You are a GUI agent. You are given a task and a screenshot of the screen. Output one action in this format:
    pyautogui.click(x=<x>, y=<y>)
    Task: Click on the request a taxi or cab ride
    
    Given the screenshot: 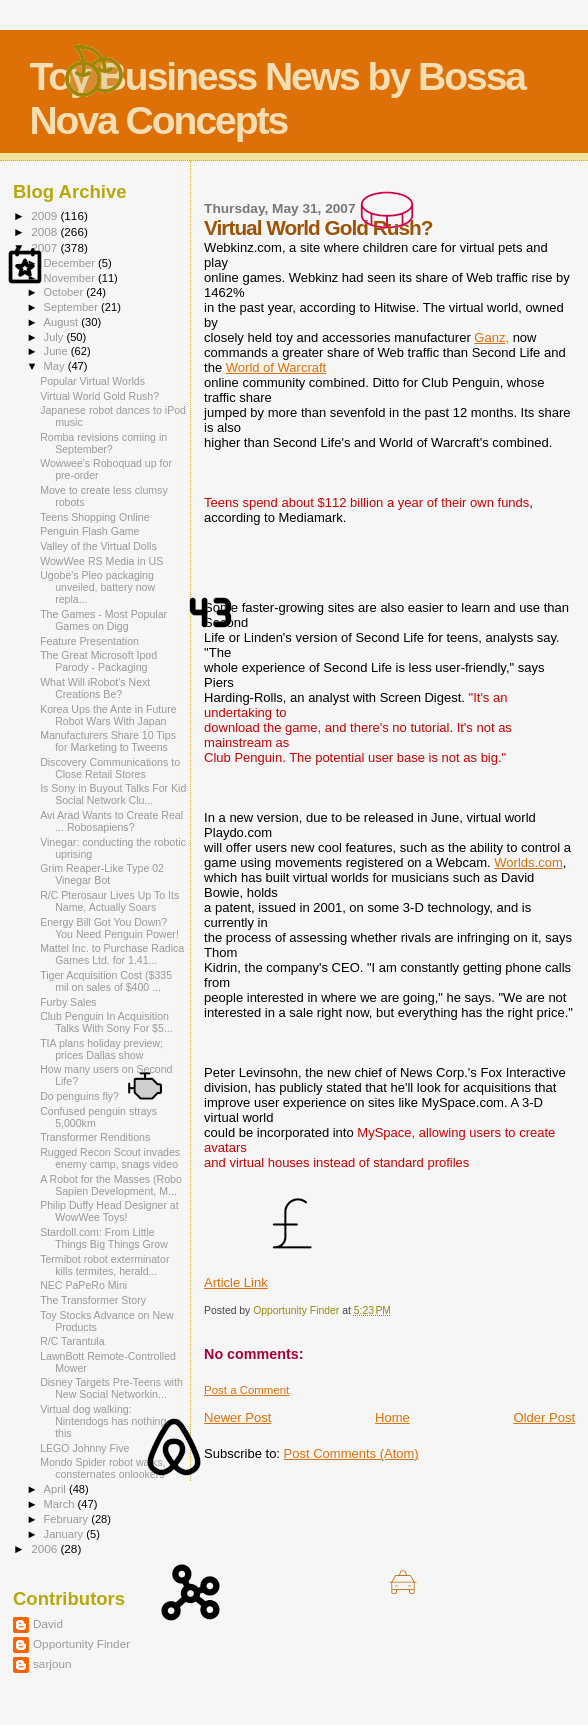 What is the action you would take?
    pyautogui.click(x=403, y=1584)
    